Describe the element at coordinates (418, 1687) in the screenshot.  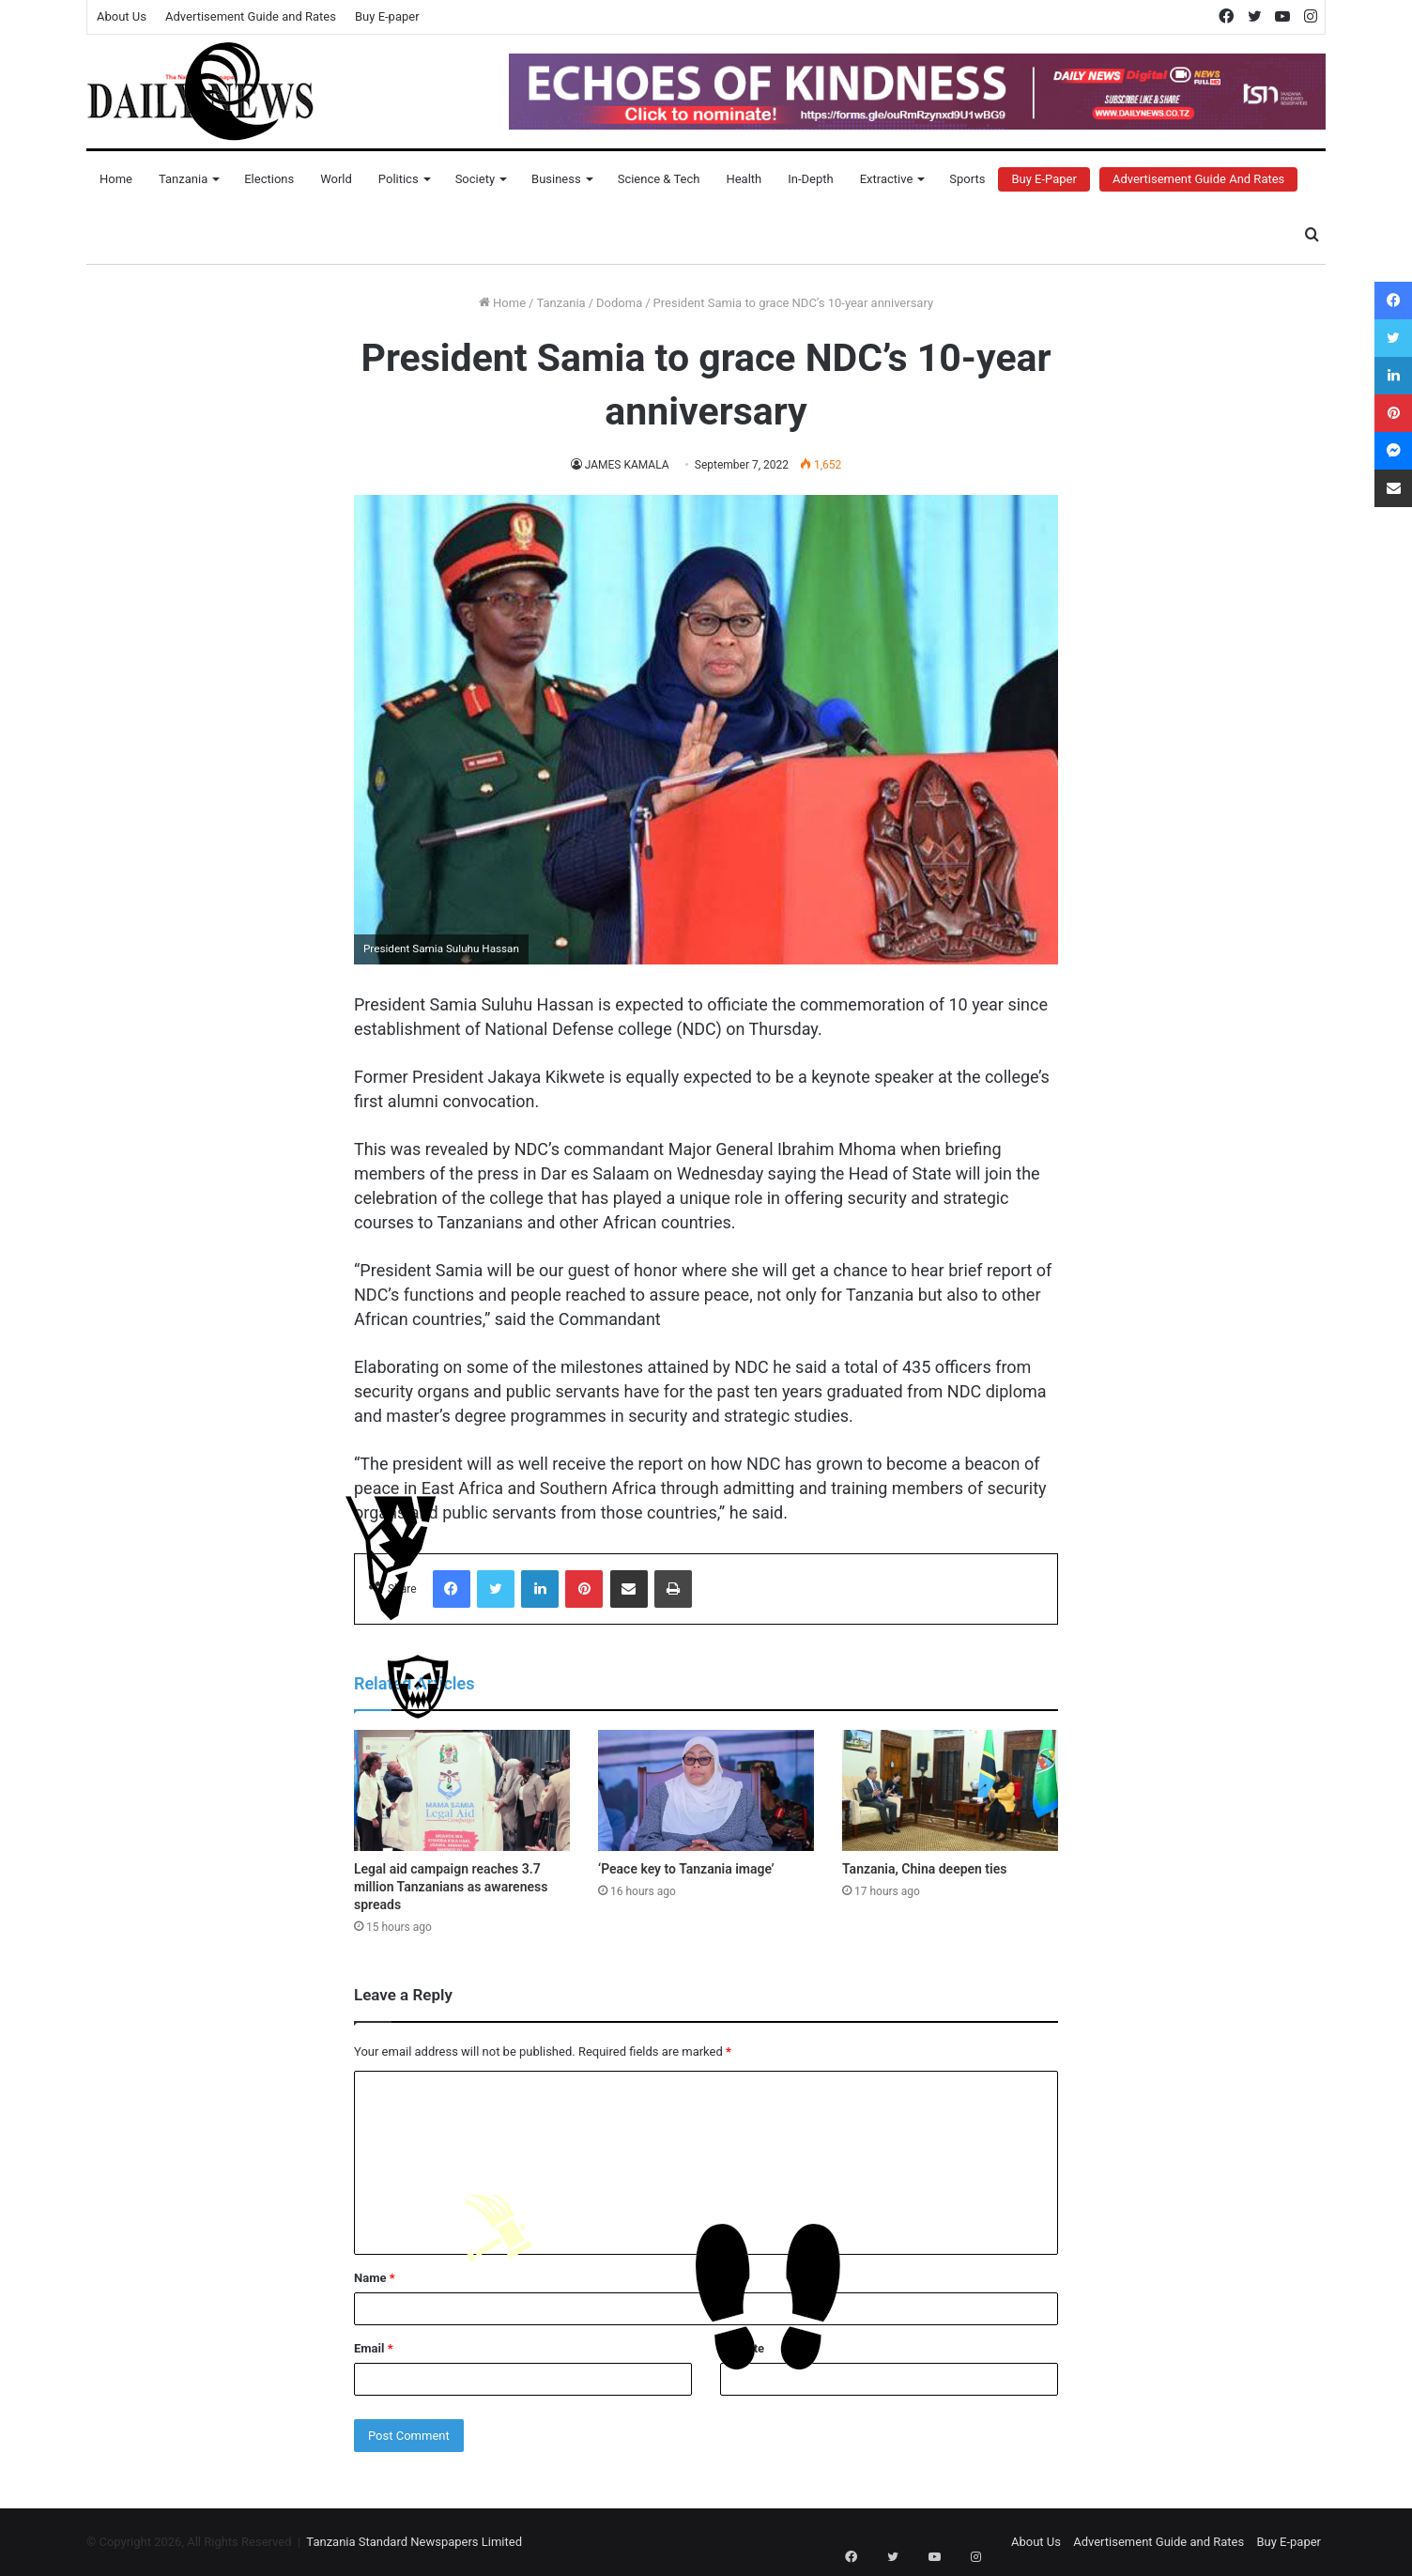
I see `indicates a security threat or danger warning` at that location.